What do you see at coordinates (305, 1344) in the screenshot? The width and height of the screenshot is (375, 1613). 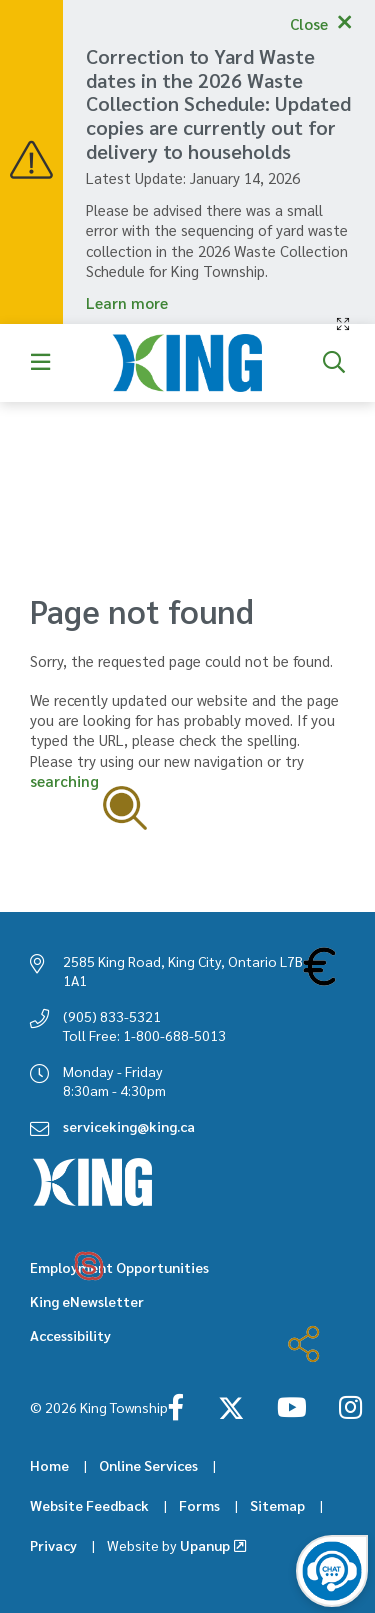 I see `share content with others` at bounding box center [305, 1344].